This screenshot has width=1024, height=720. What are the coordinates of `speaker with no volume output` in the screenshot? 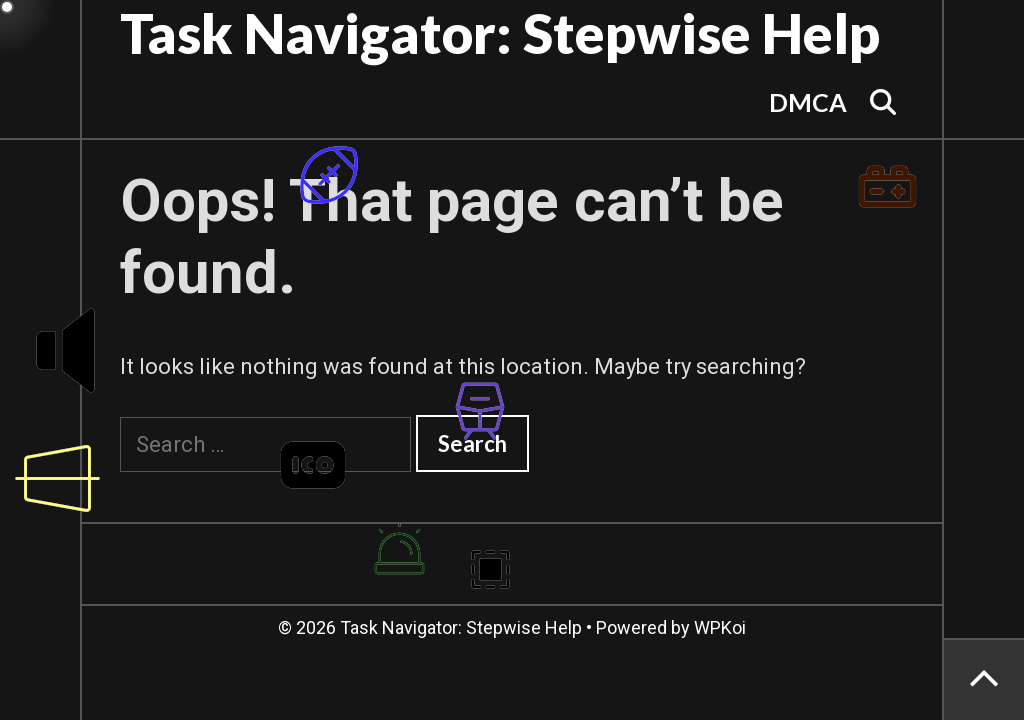 It's located at (81, 350).